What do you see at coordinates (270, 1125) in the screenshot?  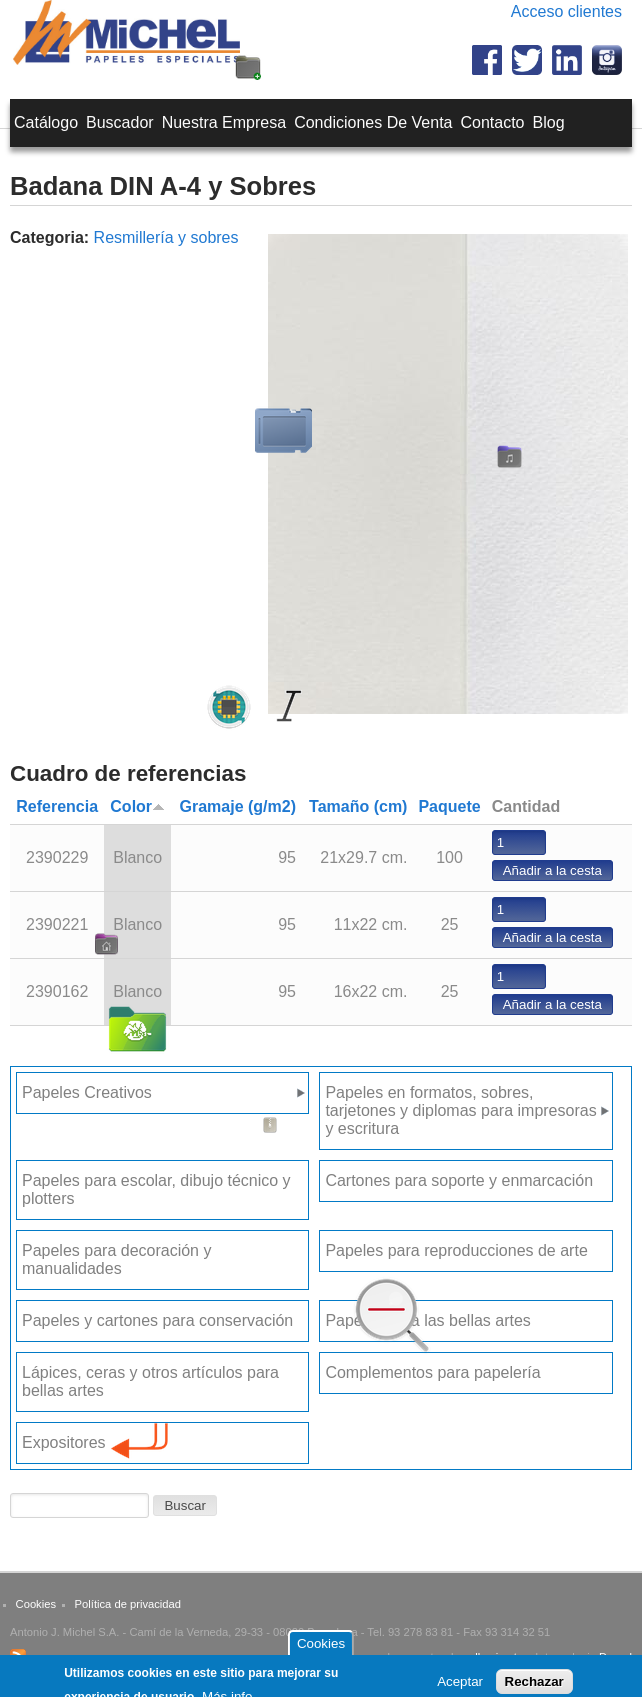 I see `open engrampa archive manager` at bounding box center [270, 1125].